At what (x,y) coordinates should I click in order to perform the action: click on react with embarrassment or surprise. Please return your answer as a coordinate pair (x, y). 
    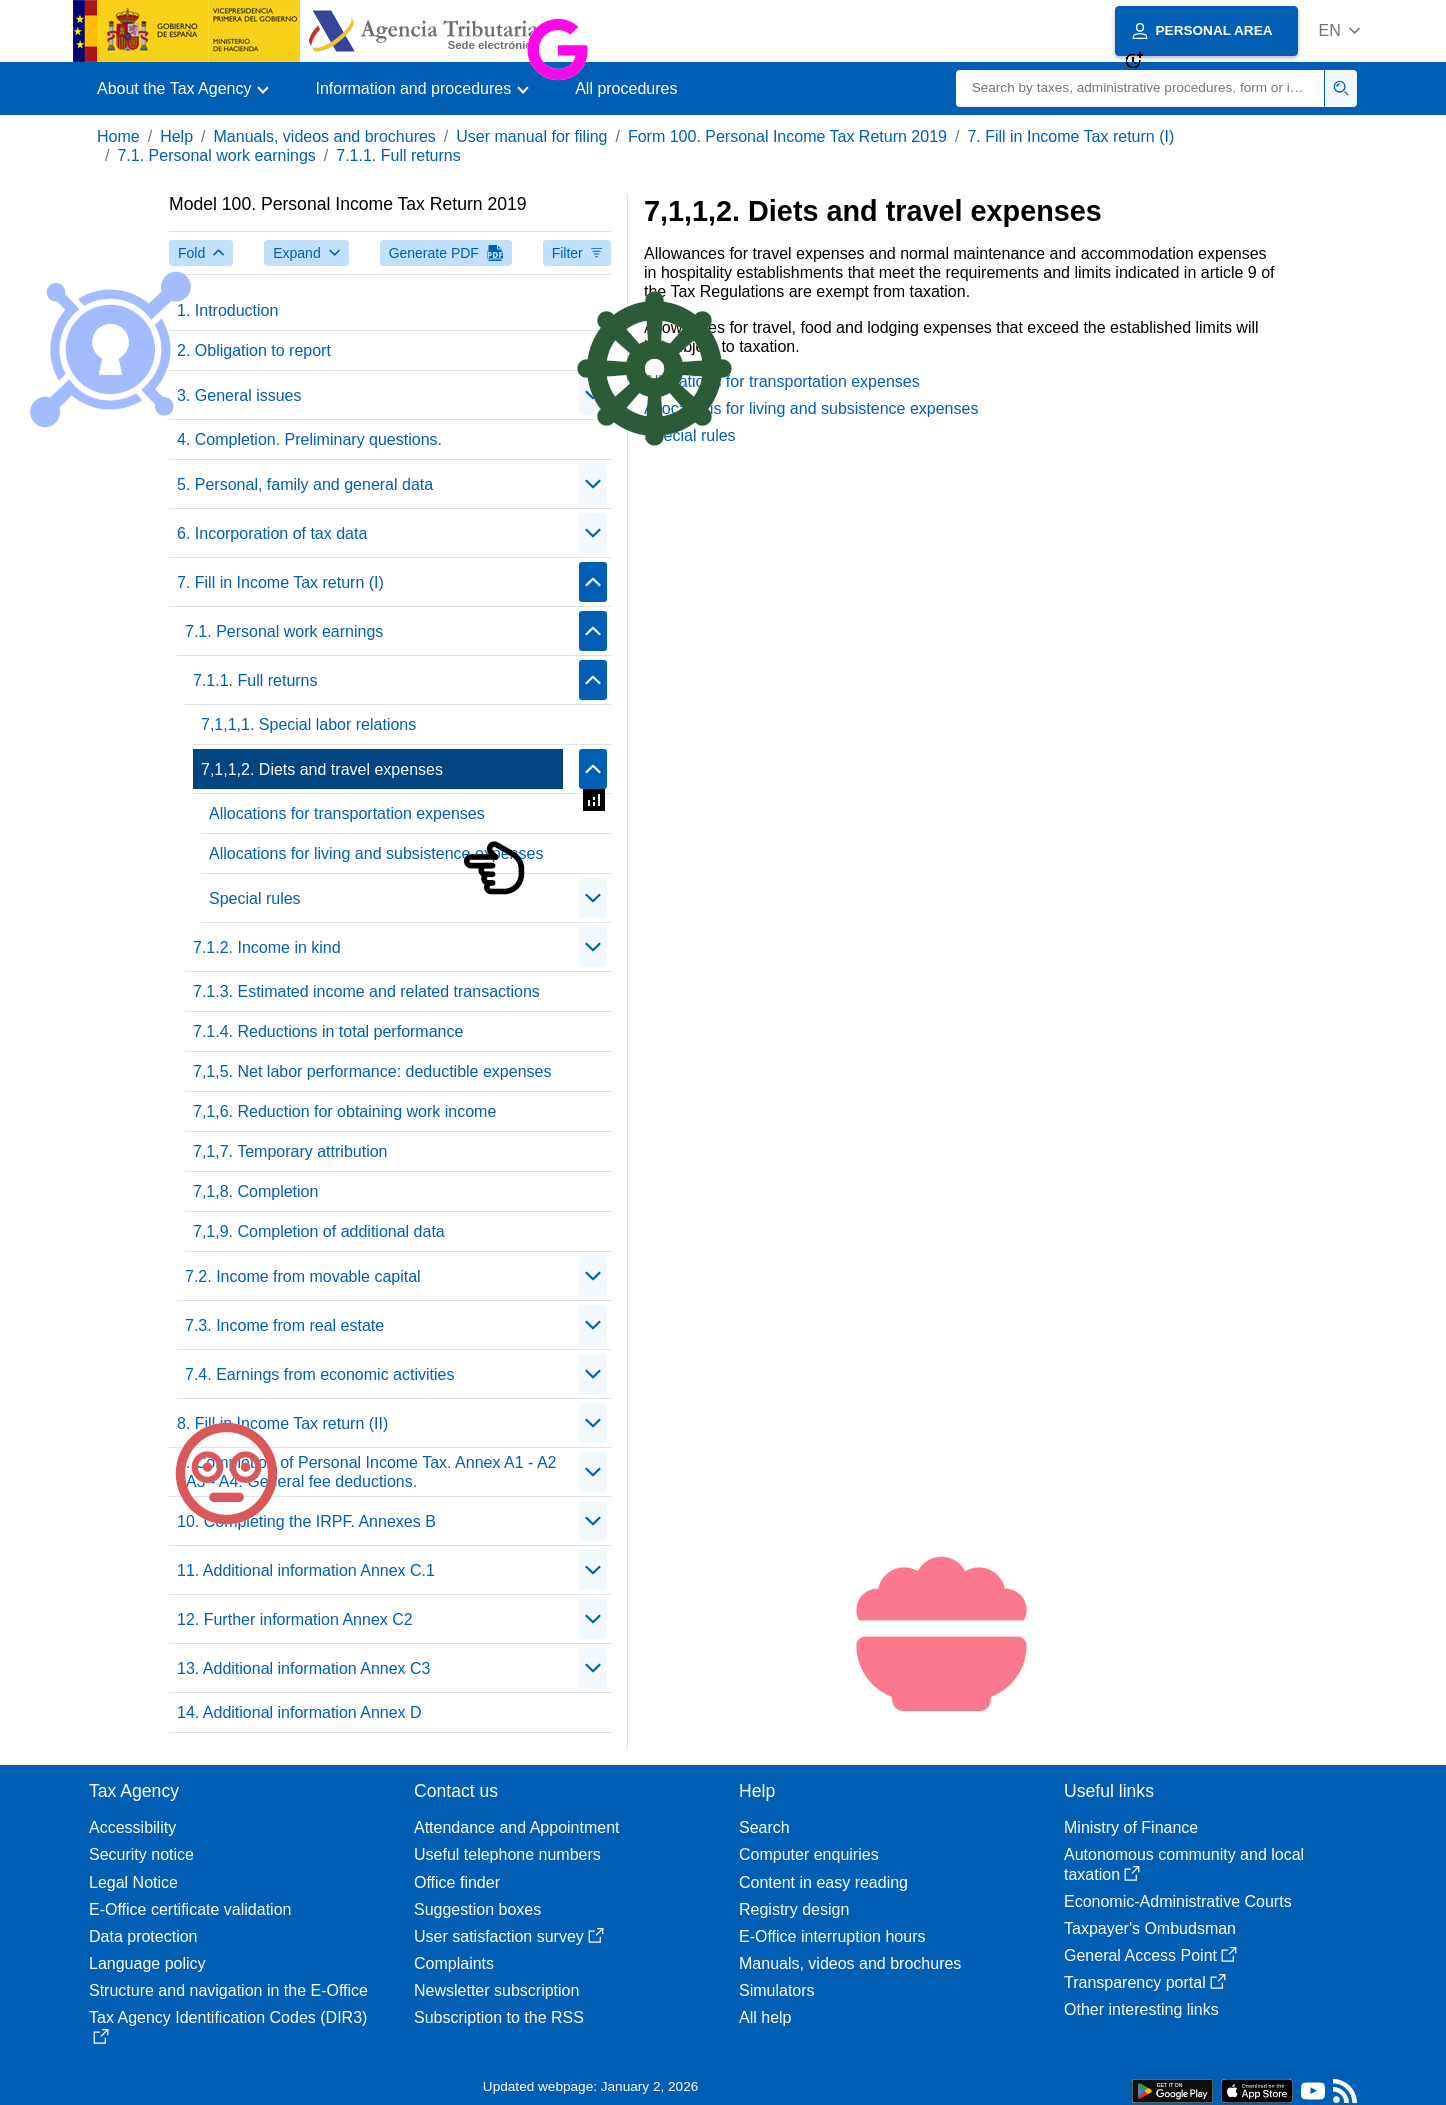
    Looking at the image, I should click on (226, 1473).